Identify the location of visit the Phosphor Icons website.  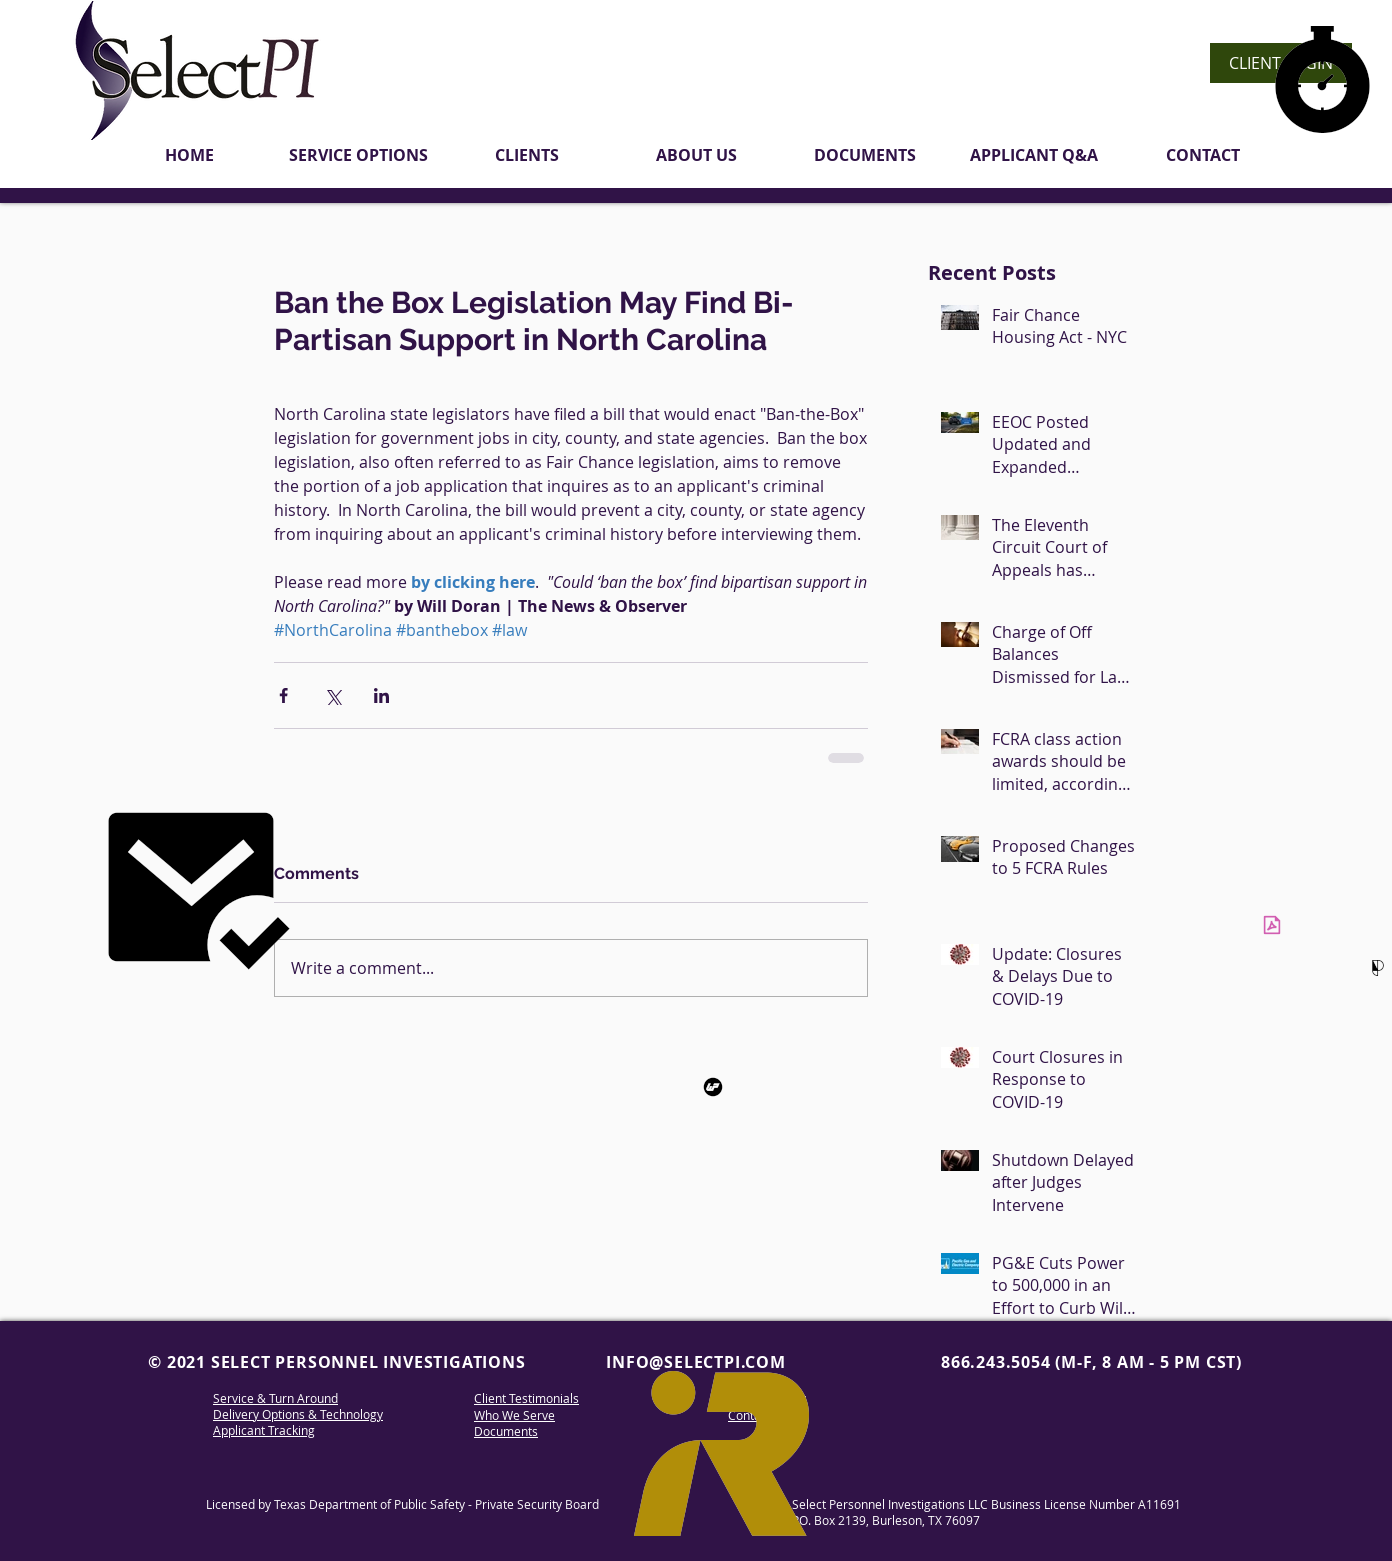
(1378, 968).